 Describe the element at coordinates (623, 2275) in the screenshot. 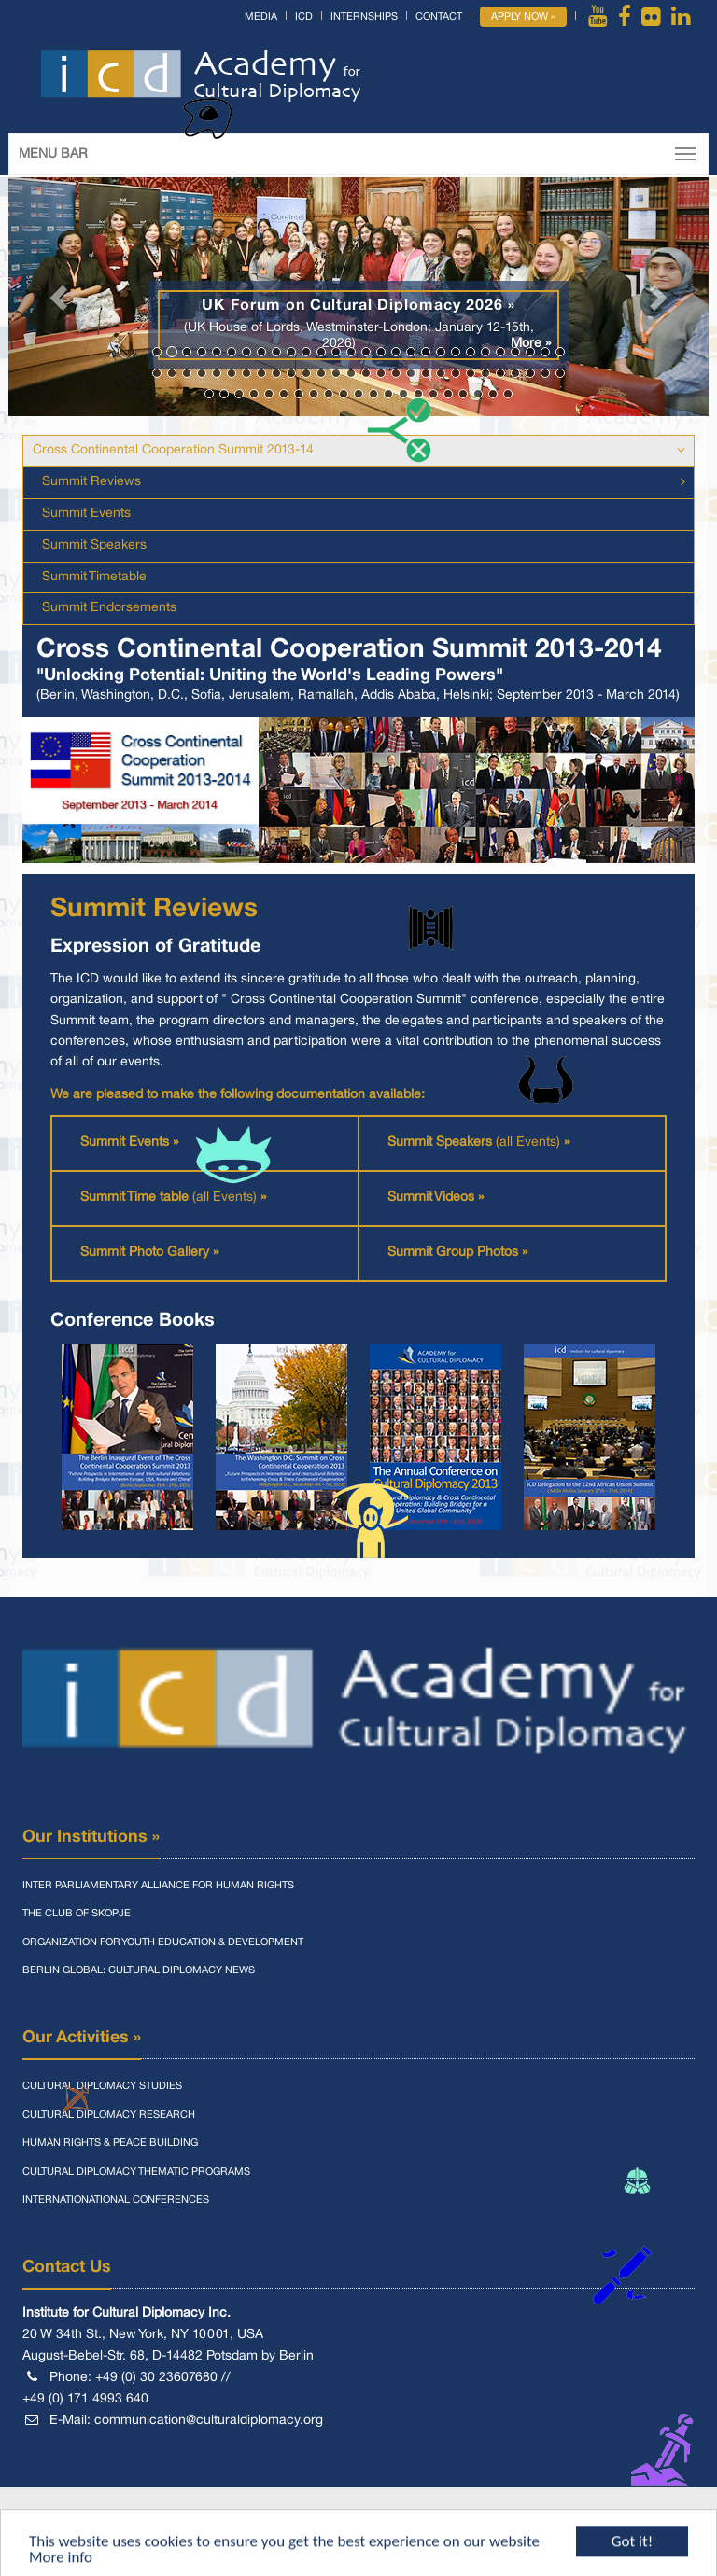

I see `access sculpting or carving tools` at that location.